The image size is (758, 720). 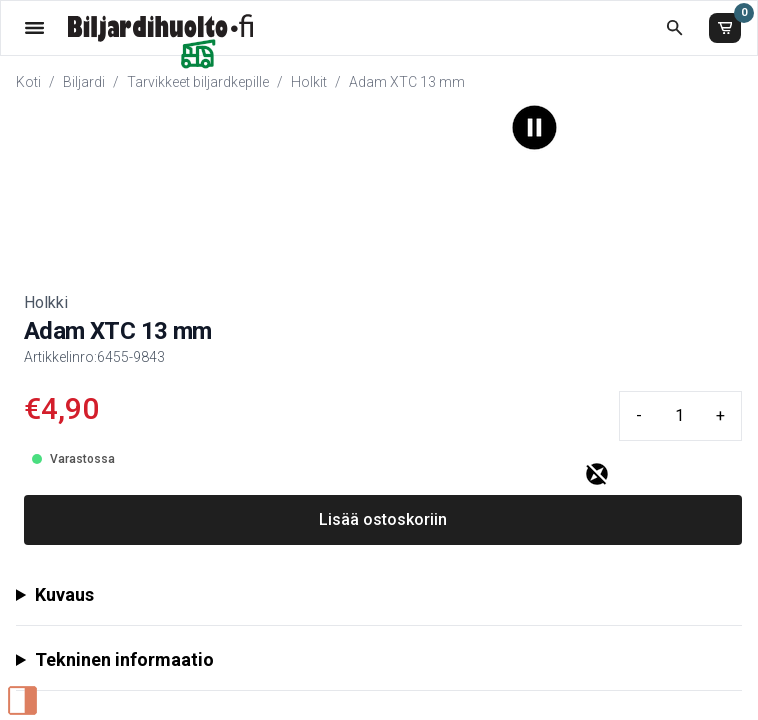 I want to click on disable compass or navigation mode, so click(x=597, y=474).